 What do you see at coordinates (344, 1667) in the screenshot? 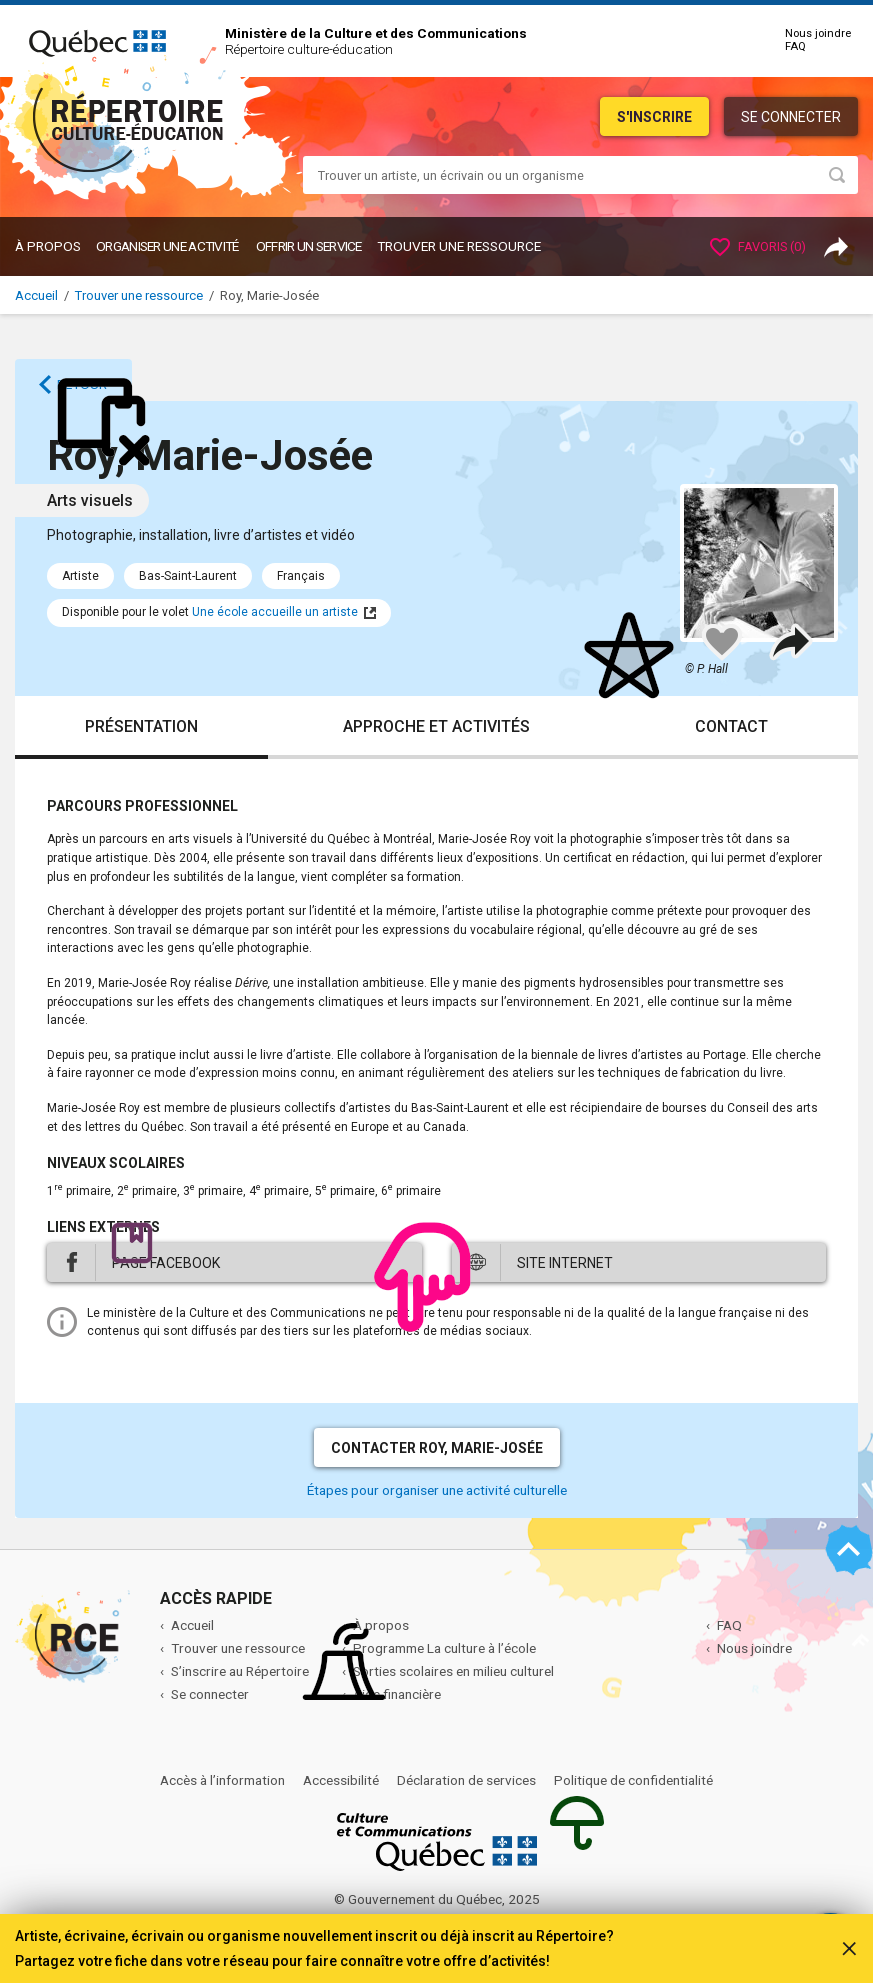
I see `indicates nuclear power or energy facility` at bounding box center [344, 1667].